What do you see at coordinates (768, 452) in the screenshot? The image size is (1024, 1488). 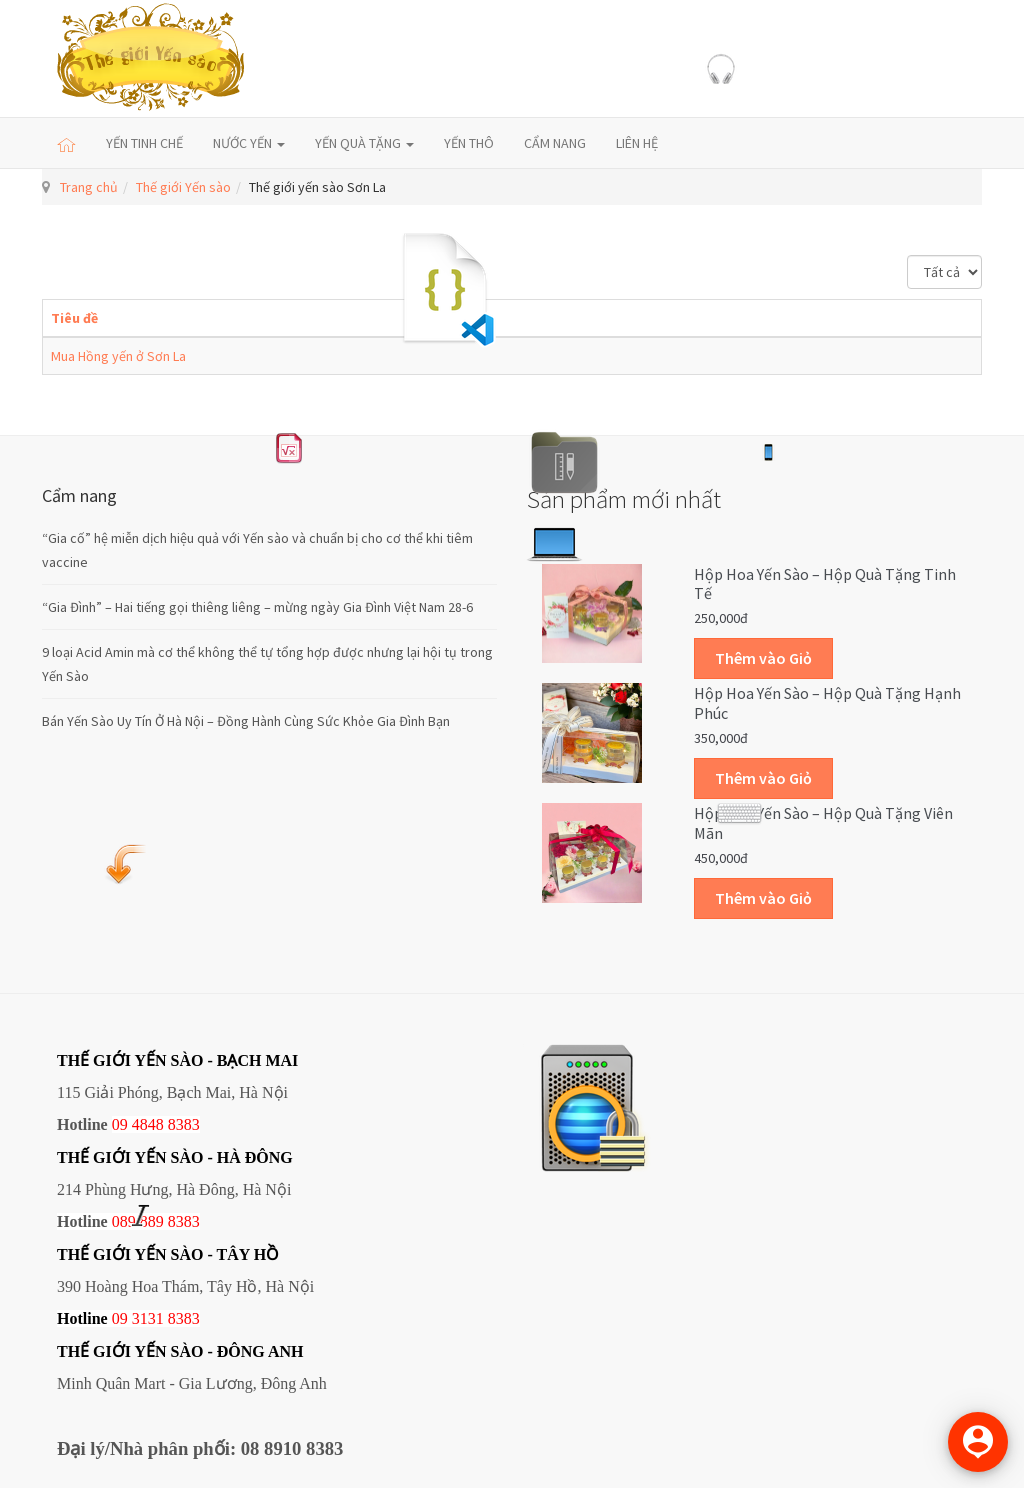 I see `connected iPhone 5c device` at bounding box center [768, 452].